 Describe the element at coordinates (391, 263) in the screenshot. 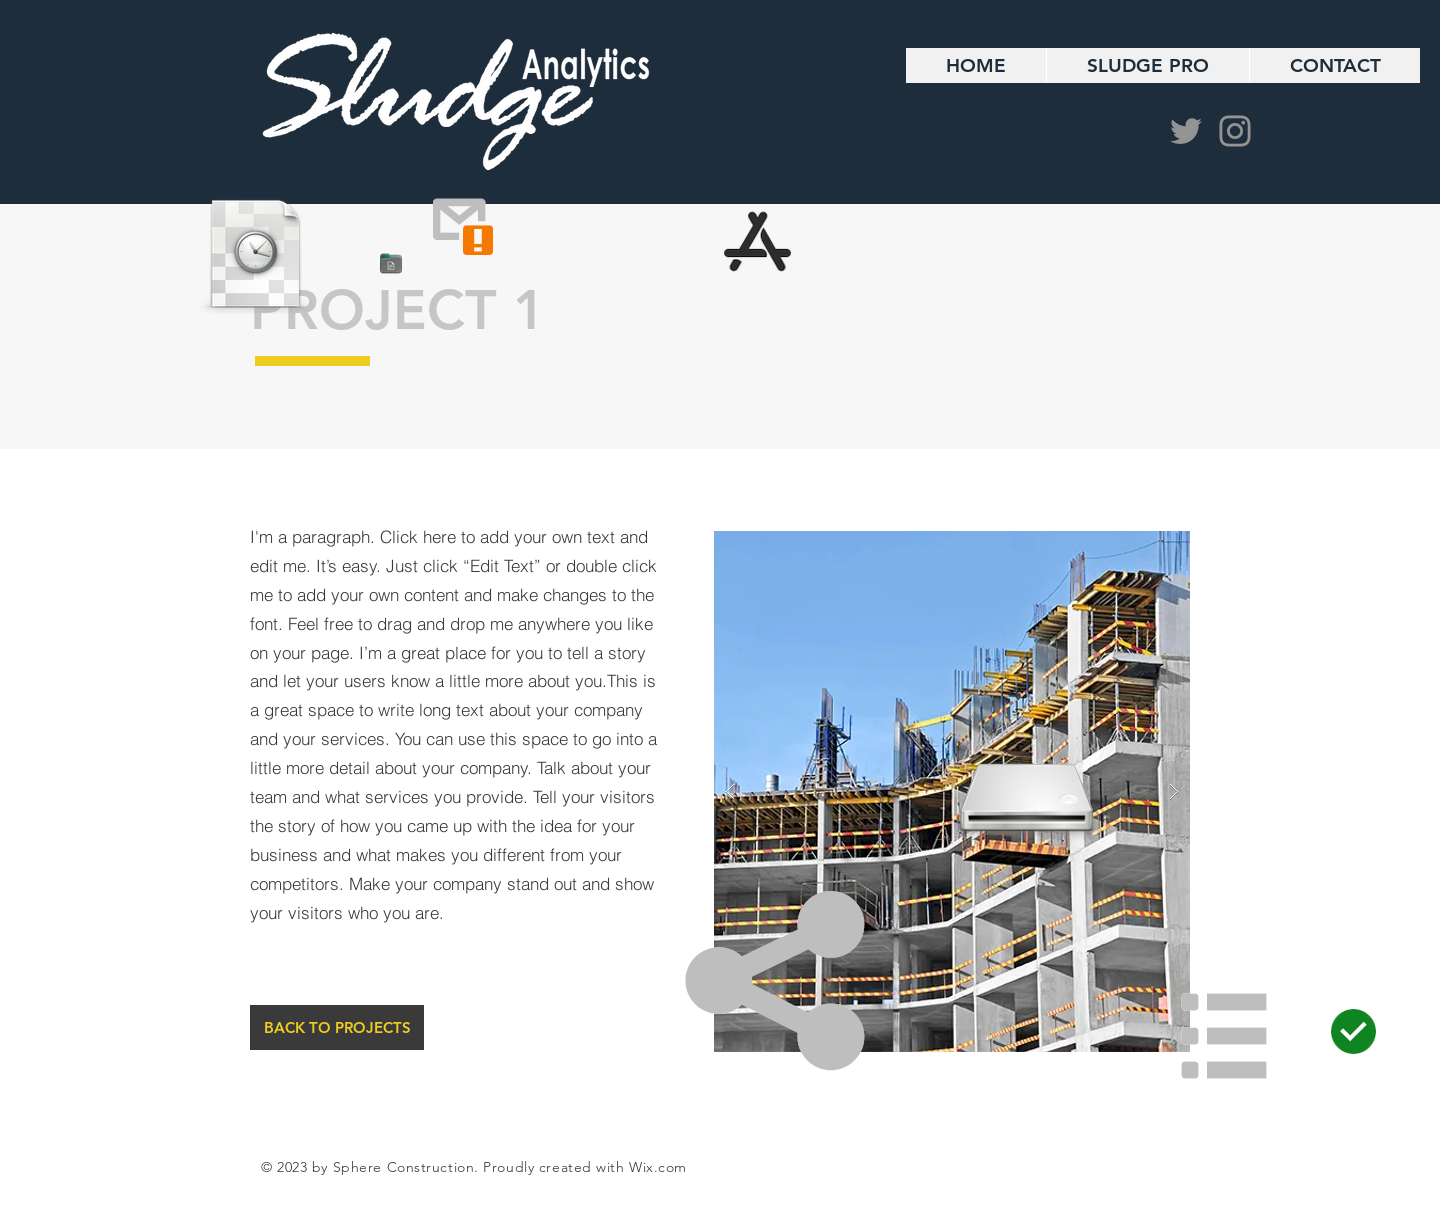

I see `open your documents folder` at that location.